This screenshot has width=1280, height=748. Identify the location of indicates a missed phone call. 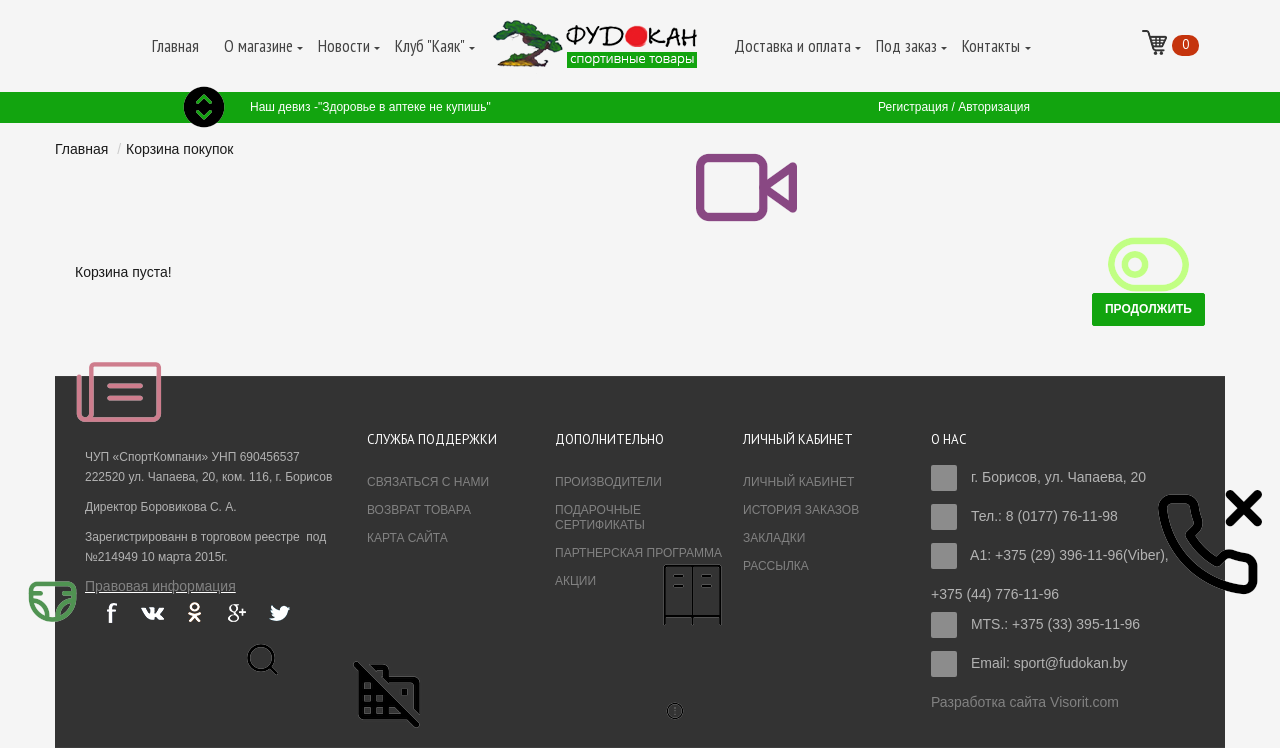
(1207, 544).